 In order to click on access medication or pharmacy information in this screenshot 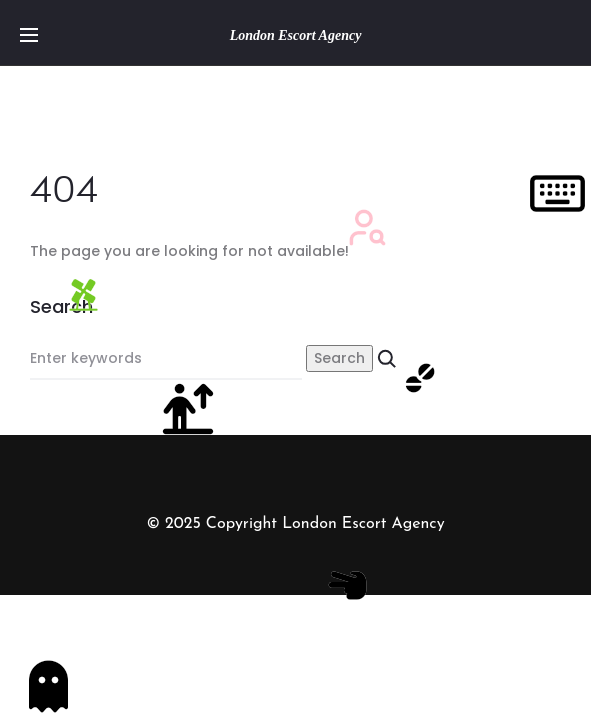, I will do `click(420, 378)`.